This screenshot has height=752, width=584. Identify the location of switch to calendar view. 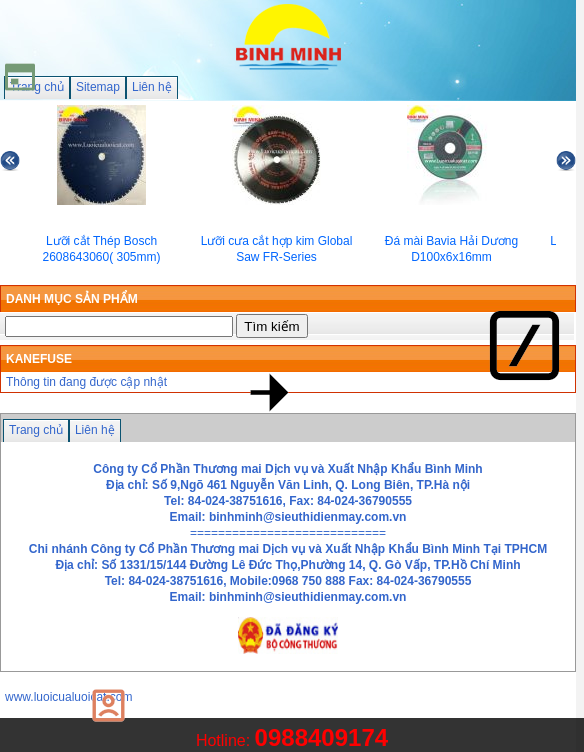
(20, 77).